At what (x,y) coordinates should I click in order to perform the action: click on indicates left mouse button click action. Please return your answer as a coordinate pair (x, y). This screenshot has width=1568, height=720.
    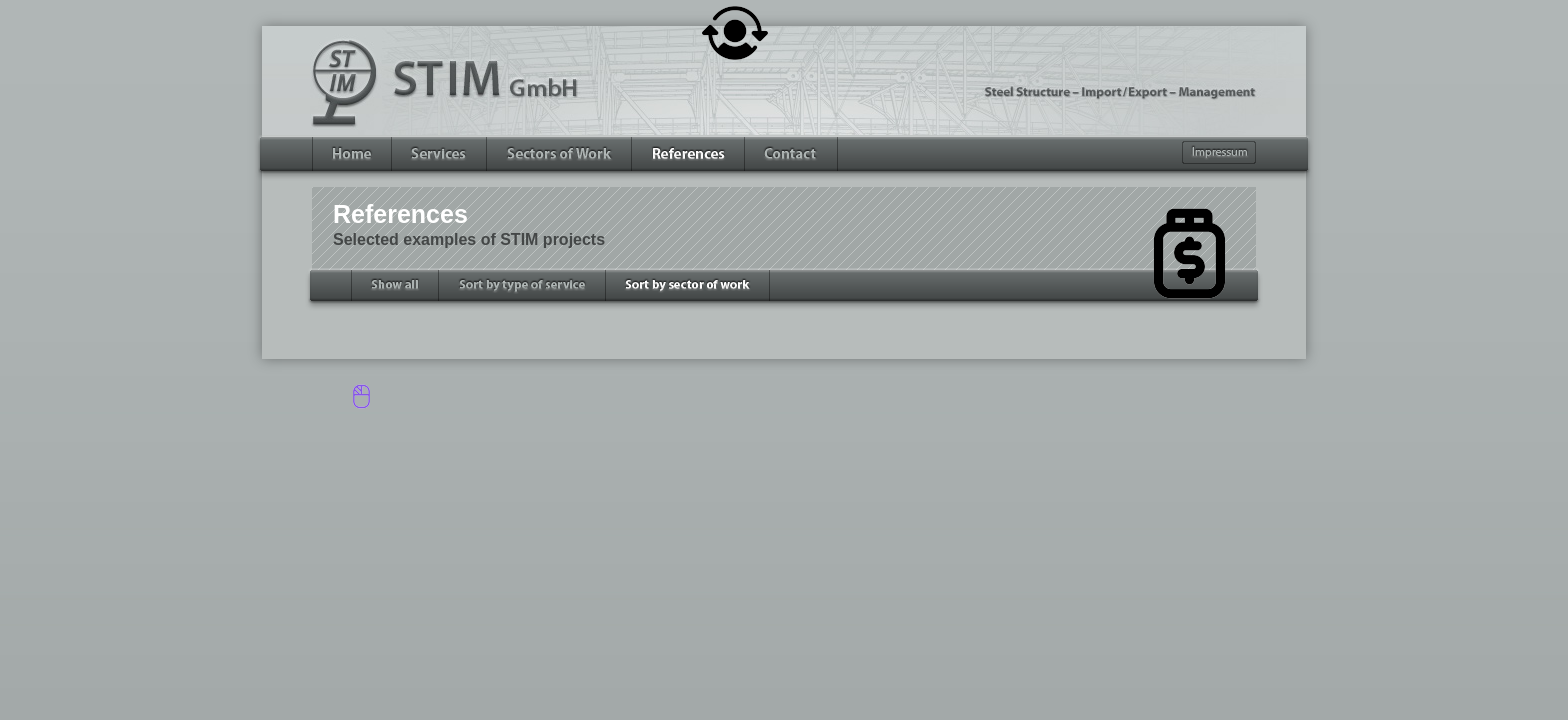
    Looking at the image, I should click on (361, 396).